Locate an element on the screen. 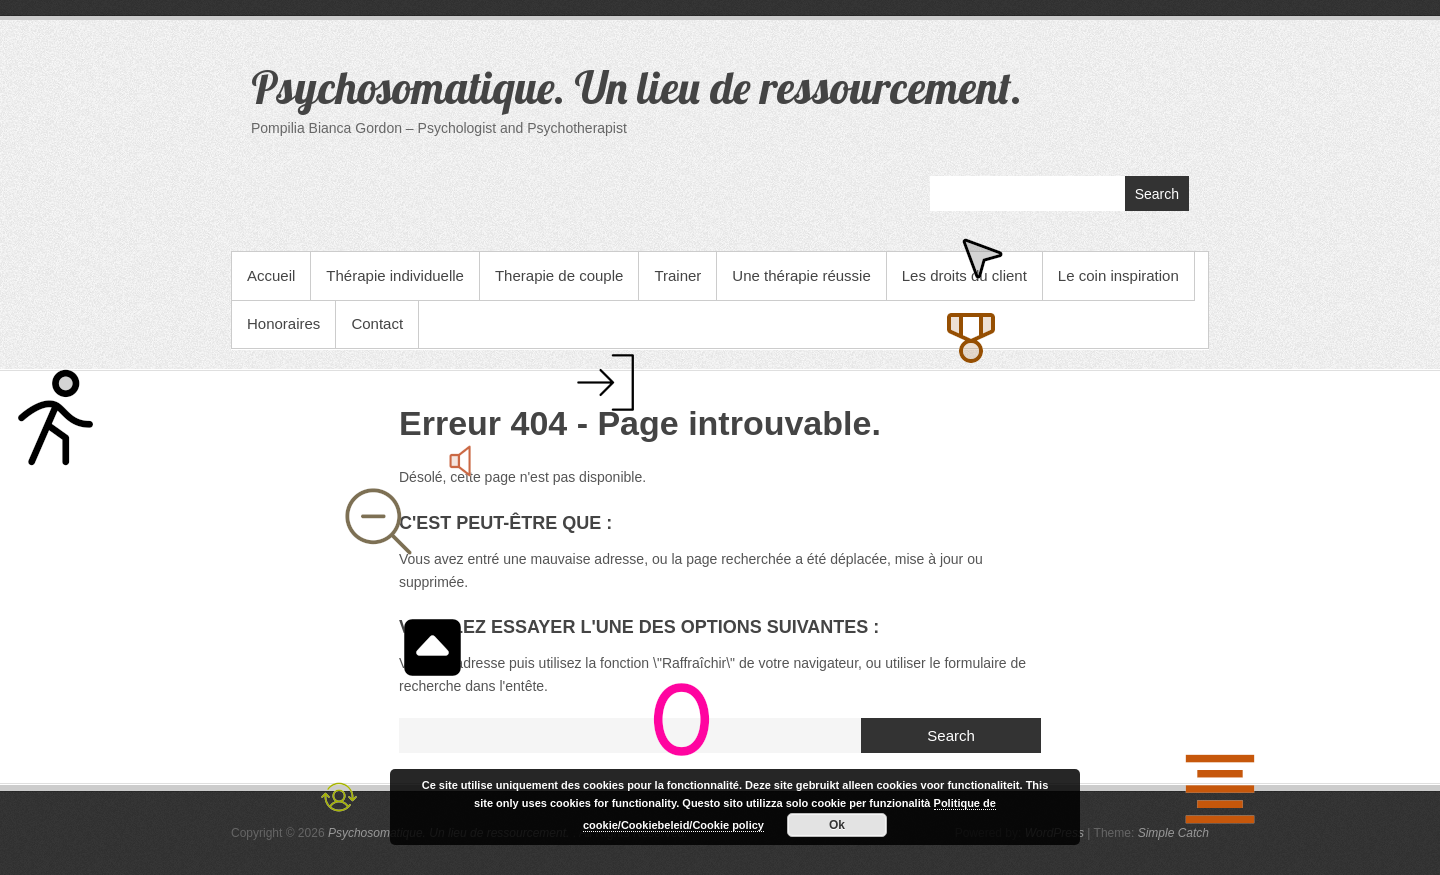 The width and height of the screenshot is (1440, 875). tap to navigate to destination is located at coordinates (979, 255).